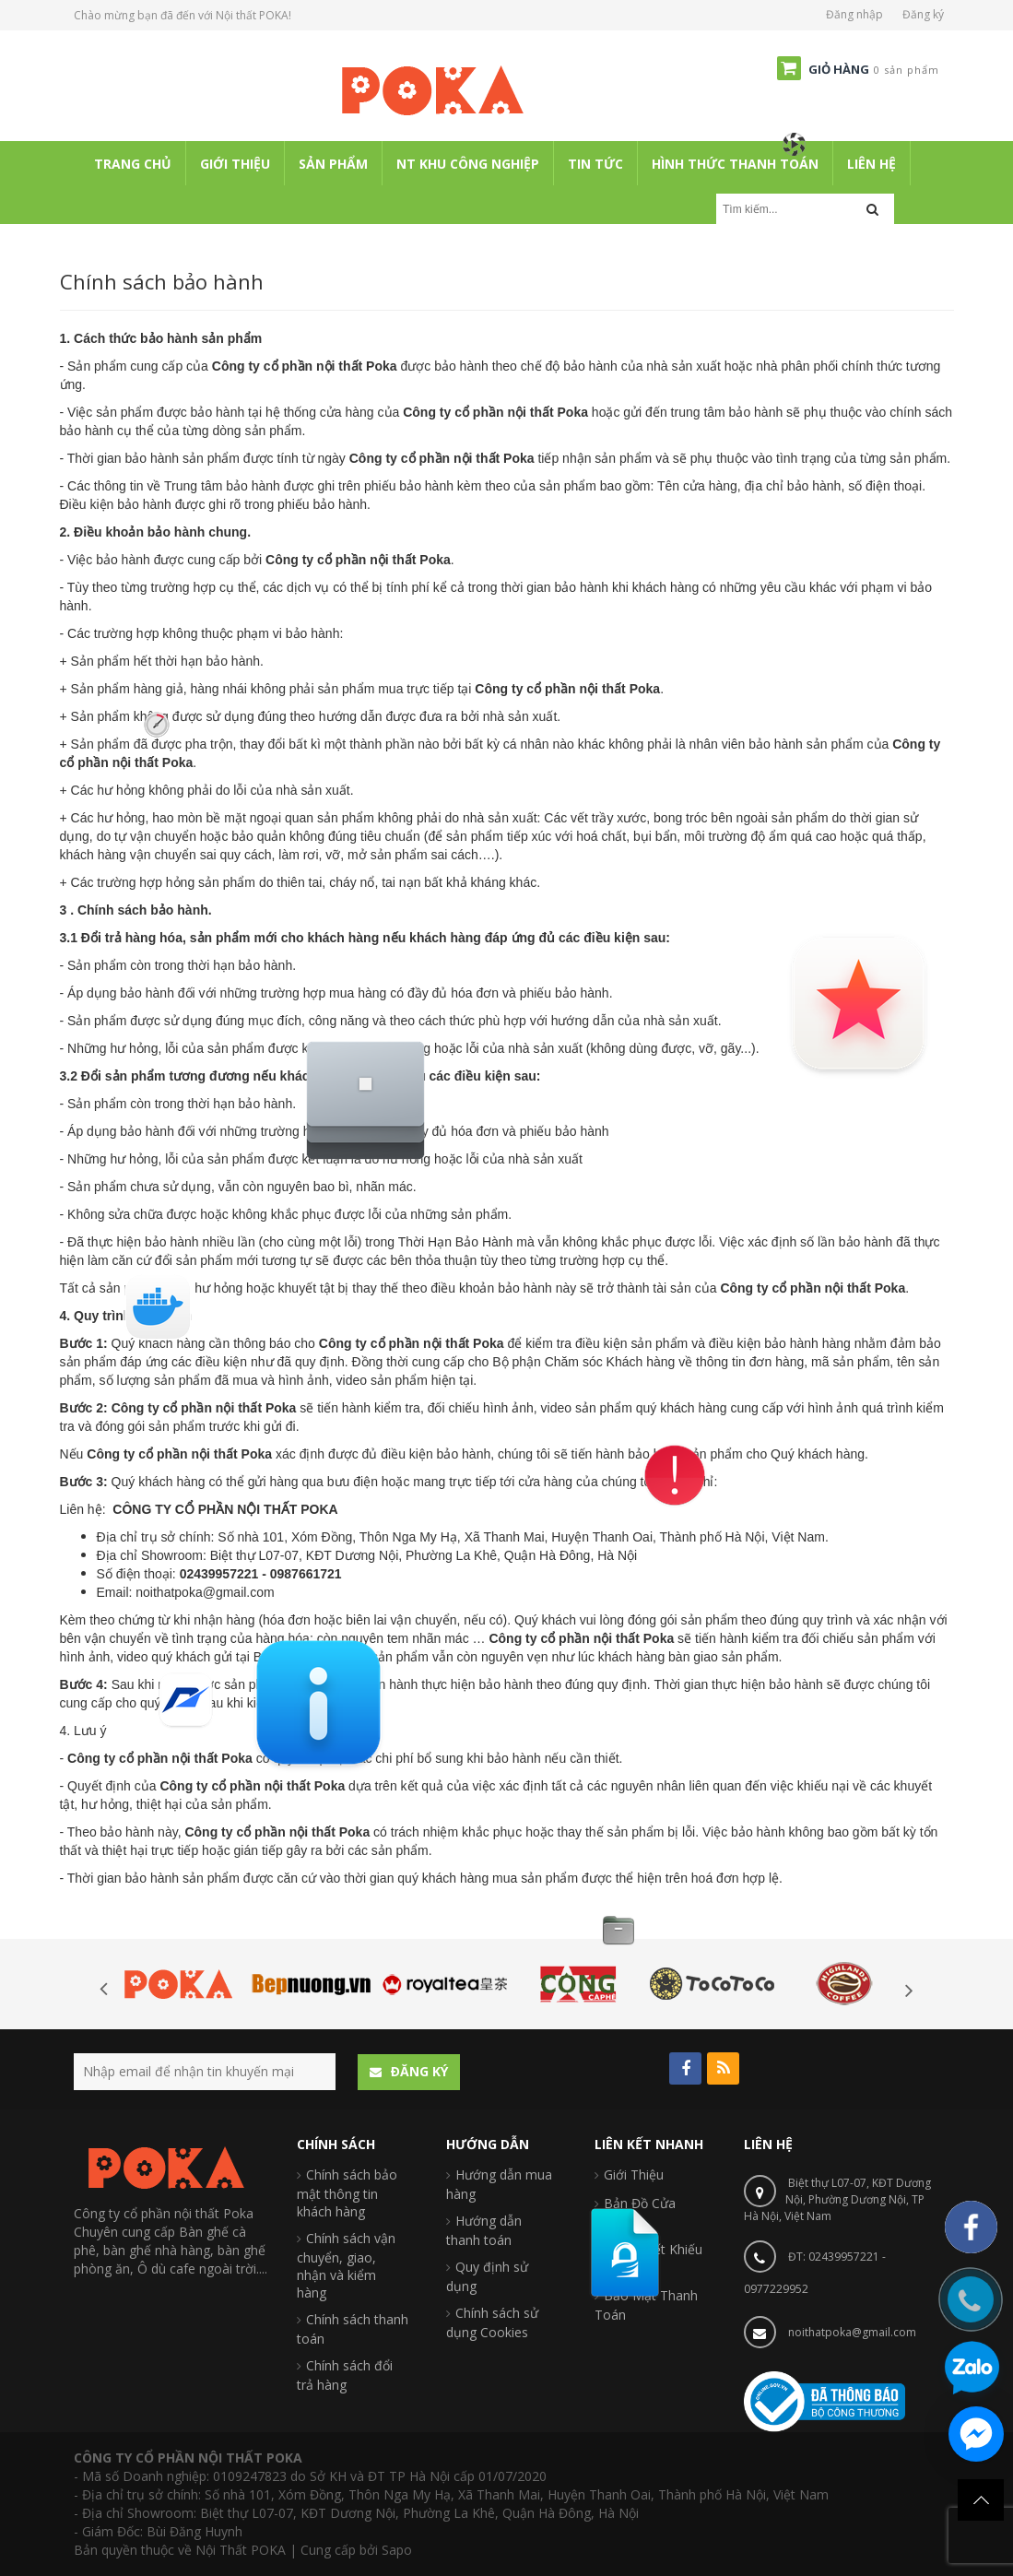 The width and height of the screenshot is (1013, 2576). What do you see at coordinates (365, 1100) in the screenshot?
I see `open the Microsoft Surface app` at bounding box center [365, 1100].